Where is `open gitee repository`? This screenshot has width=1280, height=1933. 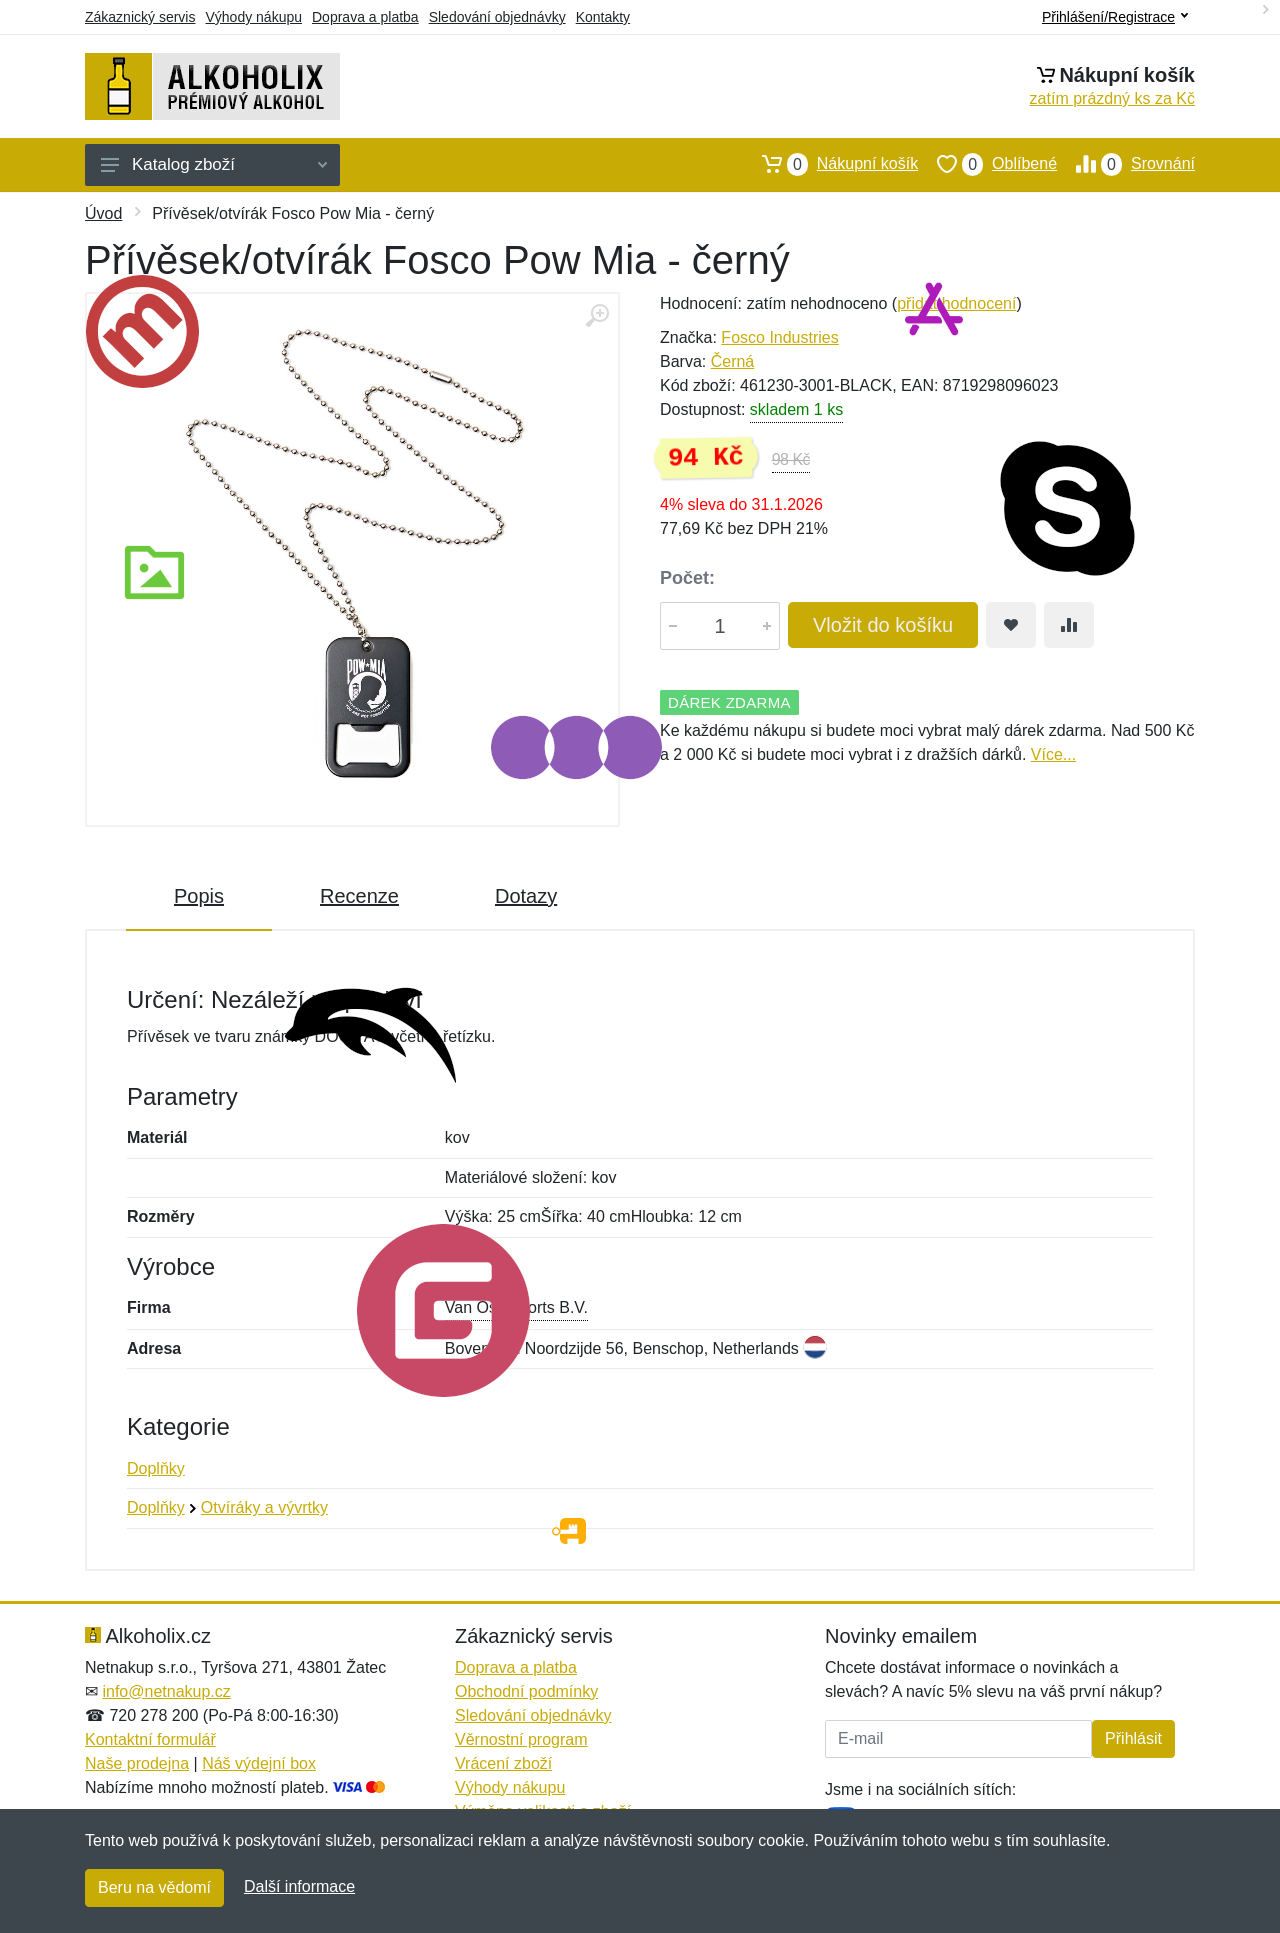
open gitee repository is located at coordinates (443, 1310).